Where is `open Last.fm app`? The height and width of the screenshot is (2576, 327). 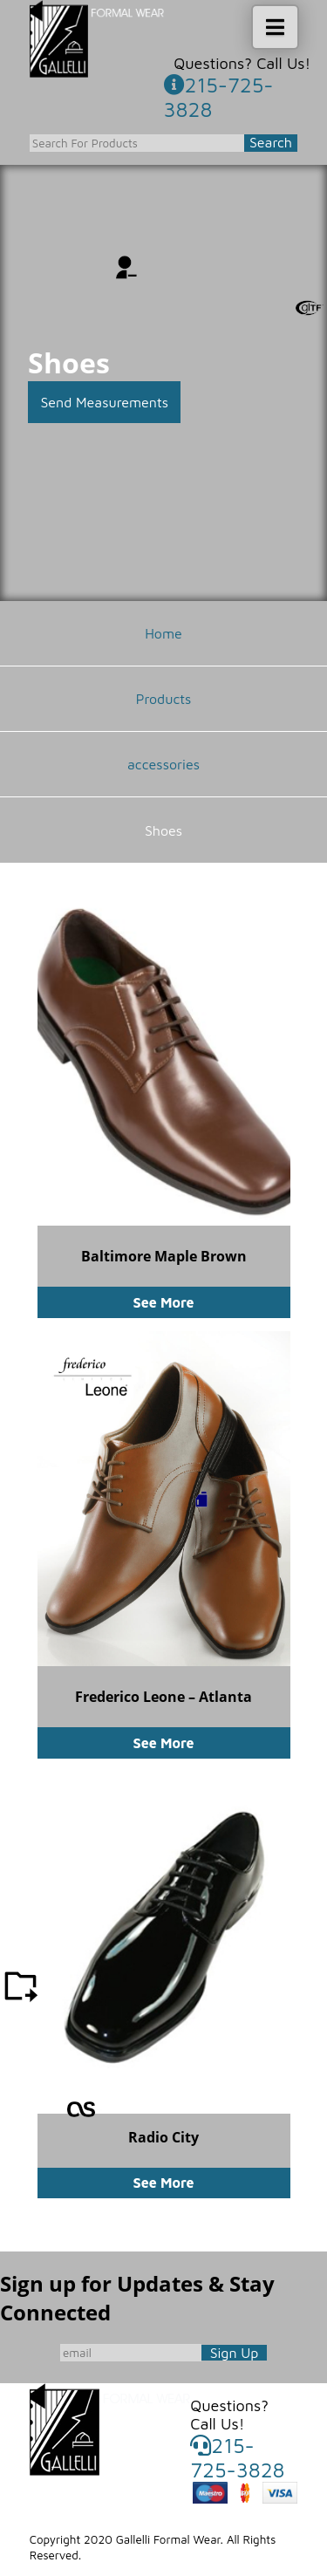
open Last.fm app is located at coordinates (81, 2109).